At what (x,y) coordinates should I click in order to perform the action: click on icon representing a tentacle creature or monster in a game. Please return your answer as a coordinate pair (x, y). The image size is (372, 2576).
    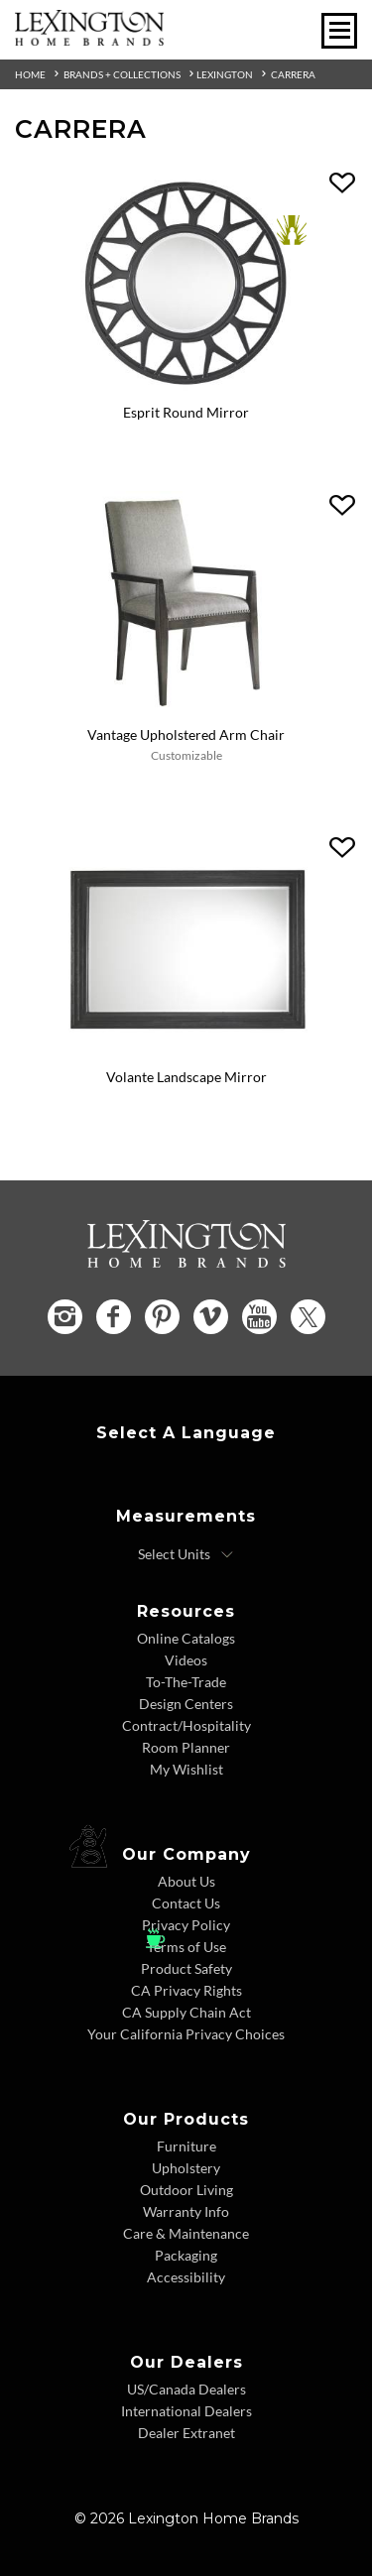
    Looking at the image, I should click on (88, 1845).